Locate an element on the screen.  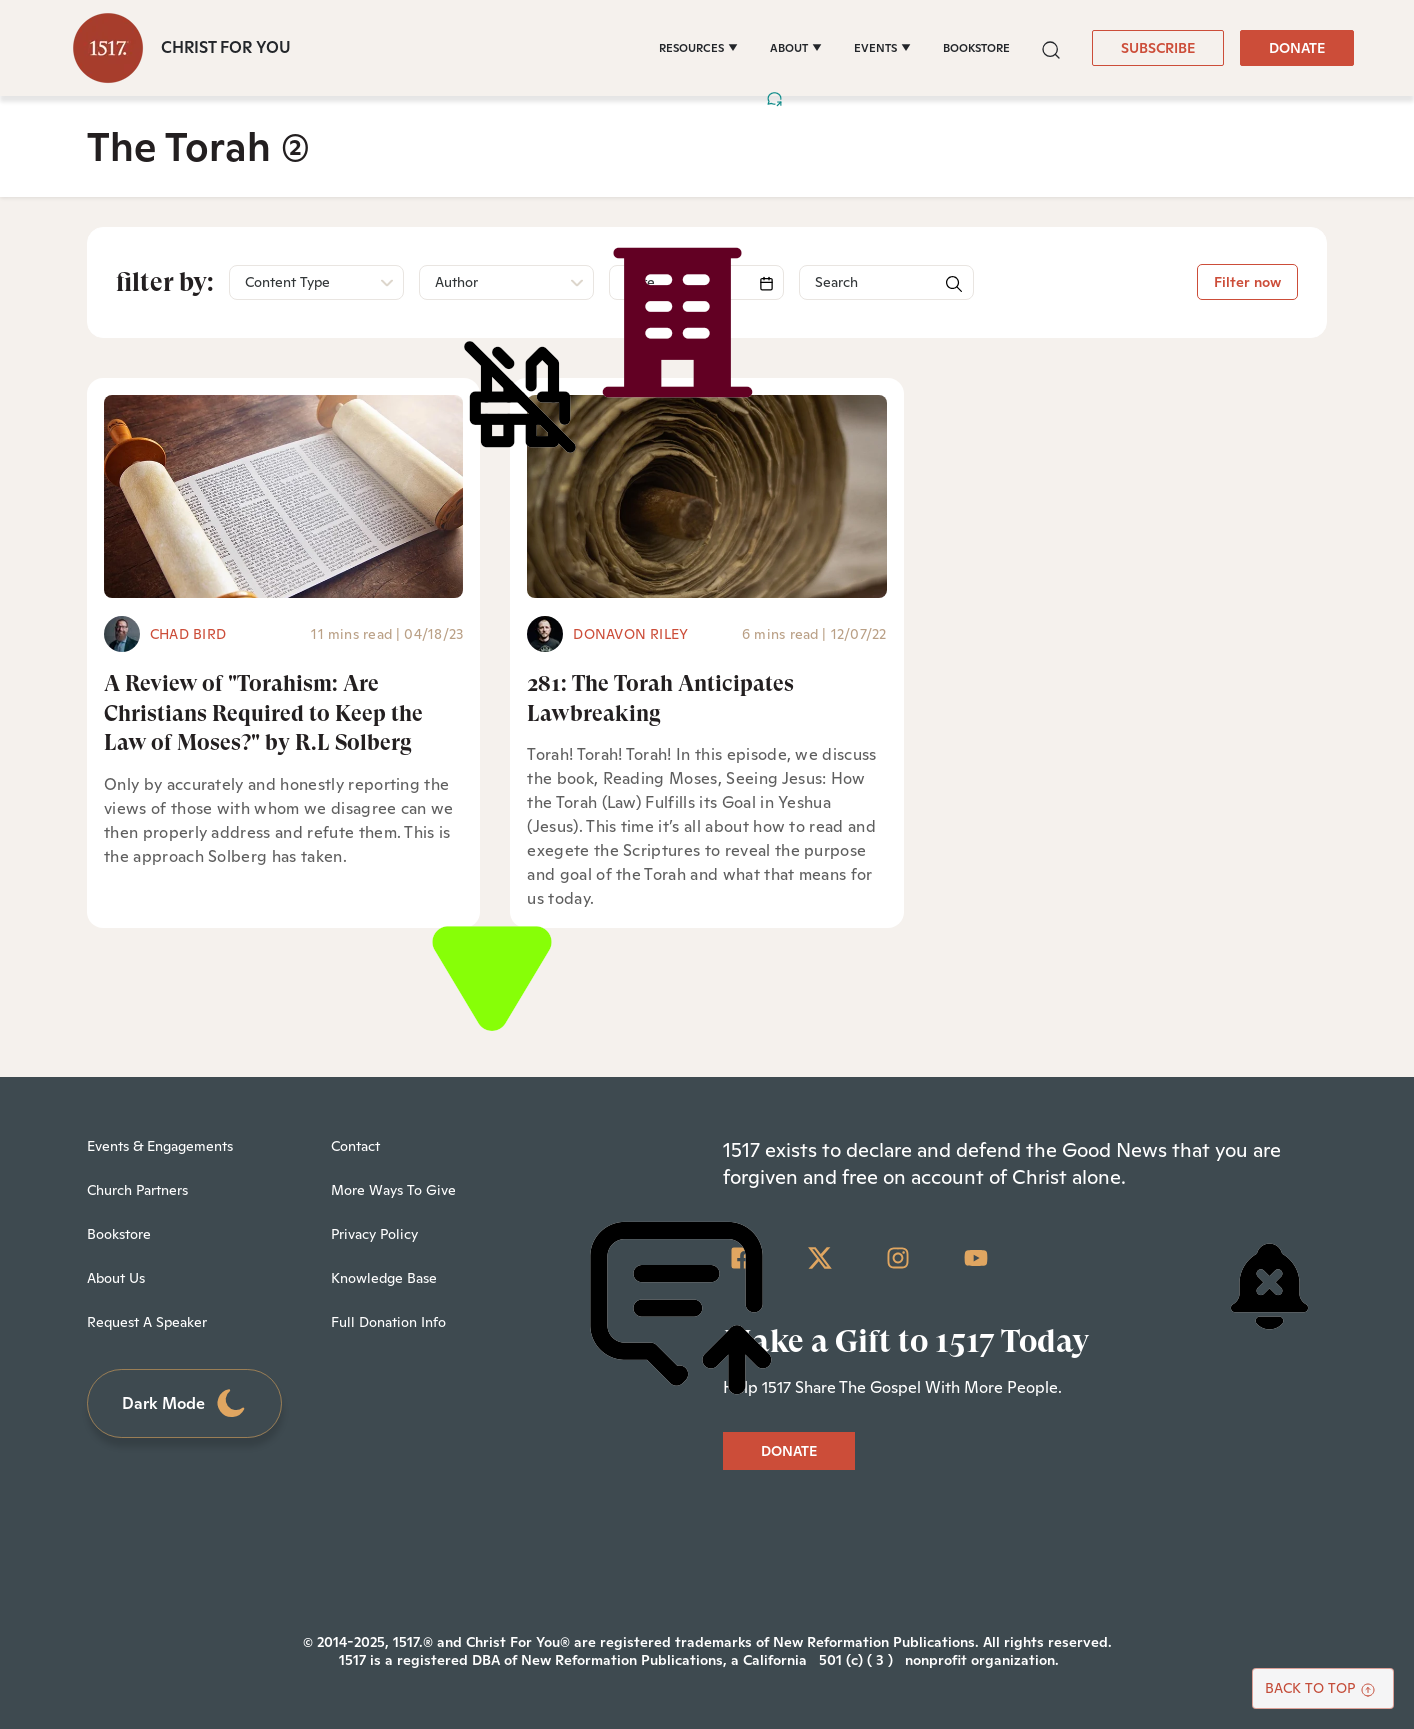
share this conversation is located at coordinates (774, 98).